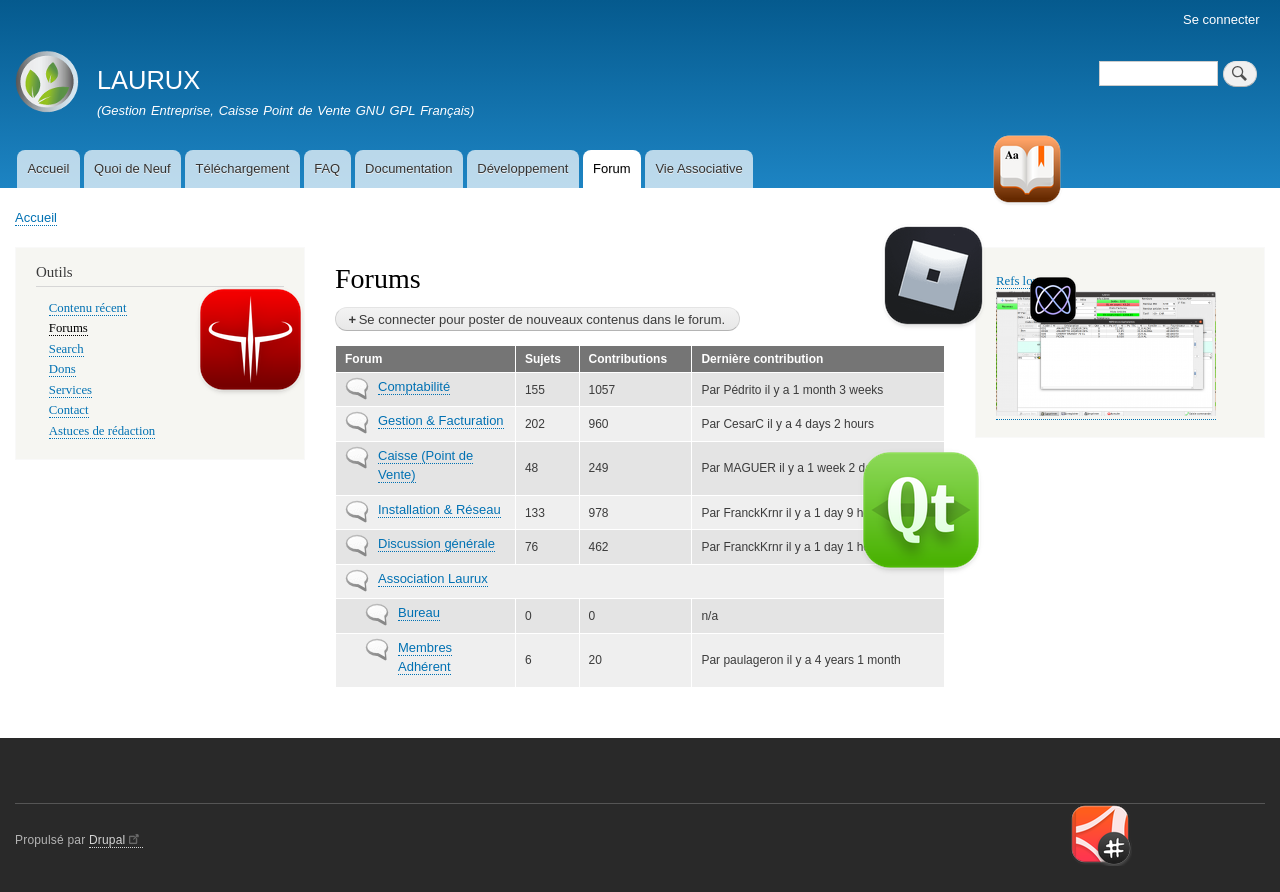 The height and width of the screenshot is (892, 1280). What do you see at coordinates (1100, 834) in the screenshot?
I see `open zathura document viewer` at bounding box center [1100, 834].